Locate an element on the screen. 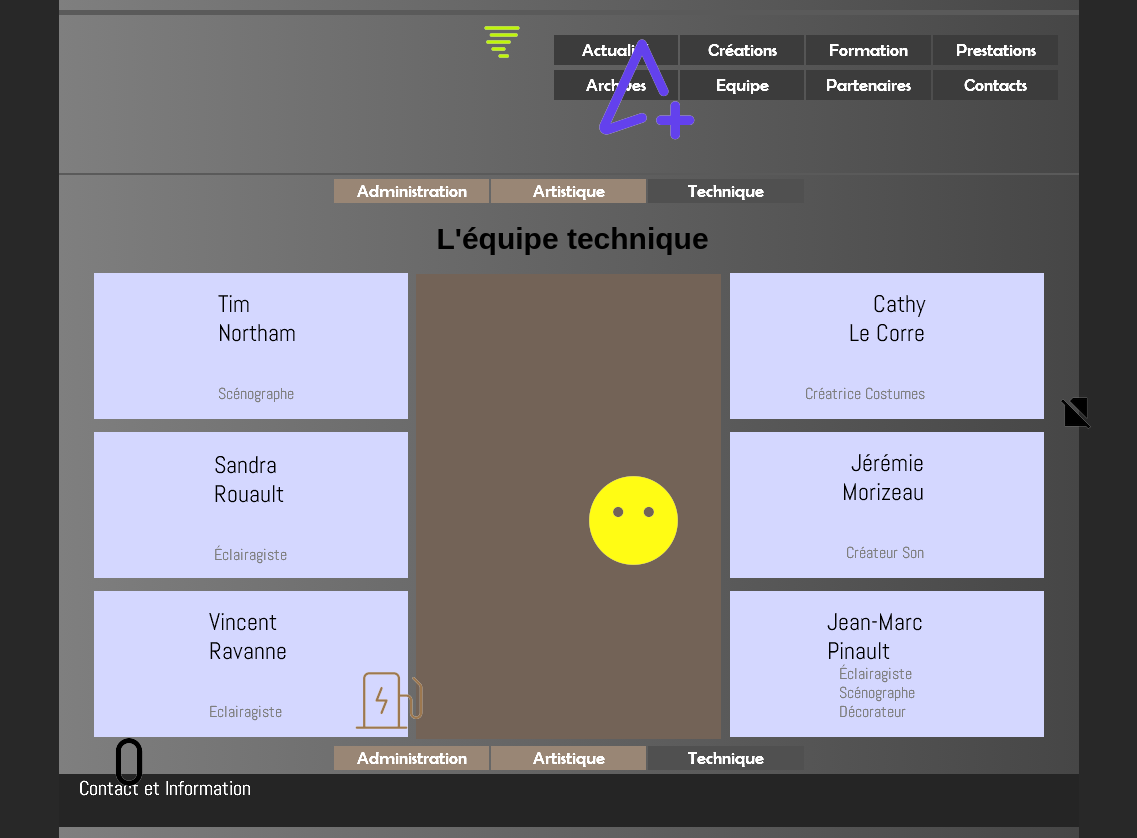  indicates zero items or empty count is located at coordinates (129, 762).